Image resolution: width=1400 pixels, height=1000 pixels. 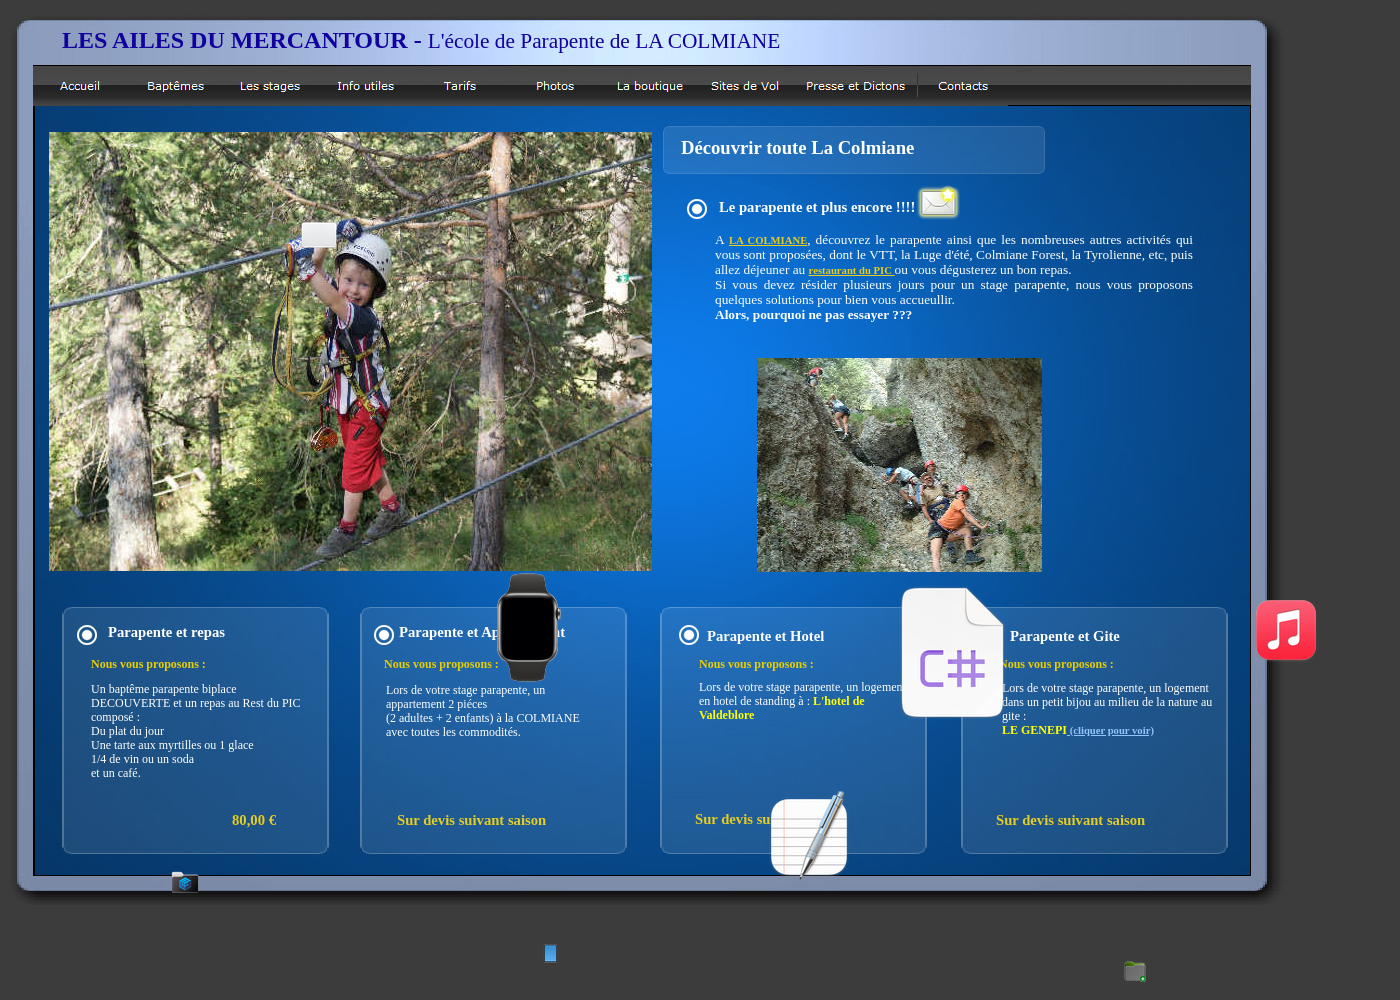 What do you see at coordinates (527, 627) in the screenshot?
I see `apple watch series 6 device icon` at bounding box center [527, 627].